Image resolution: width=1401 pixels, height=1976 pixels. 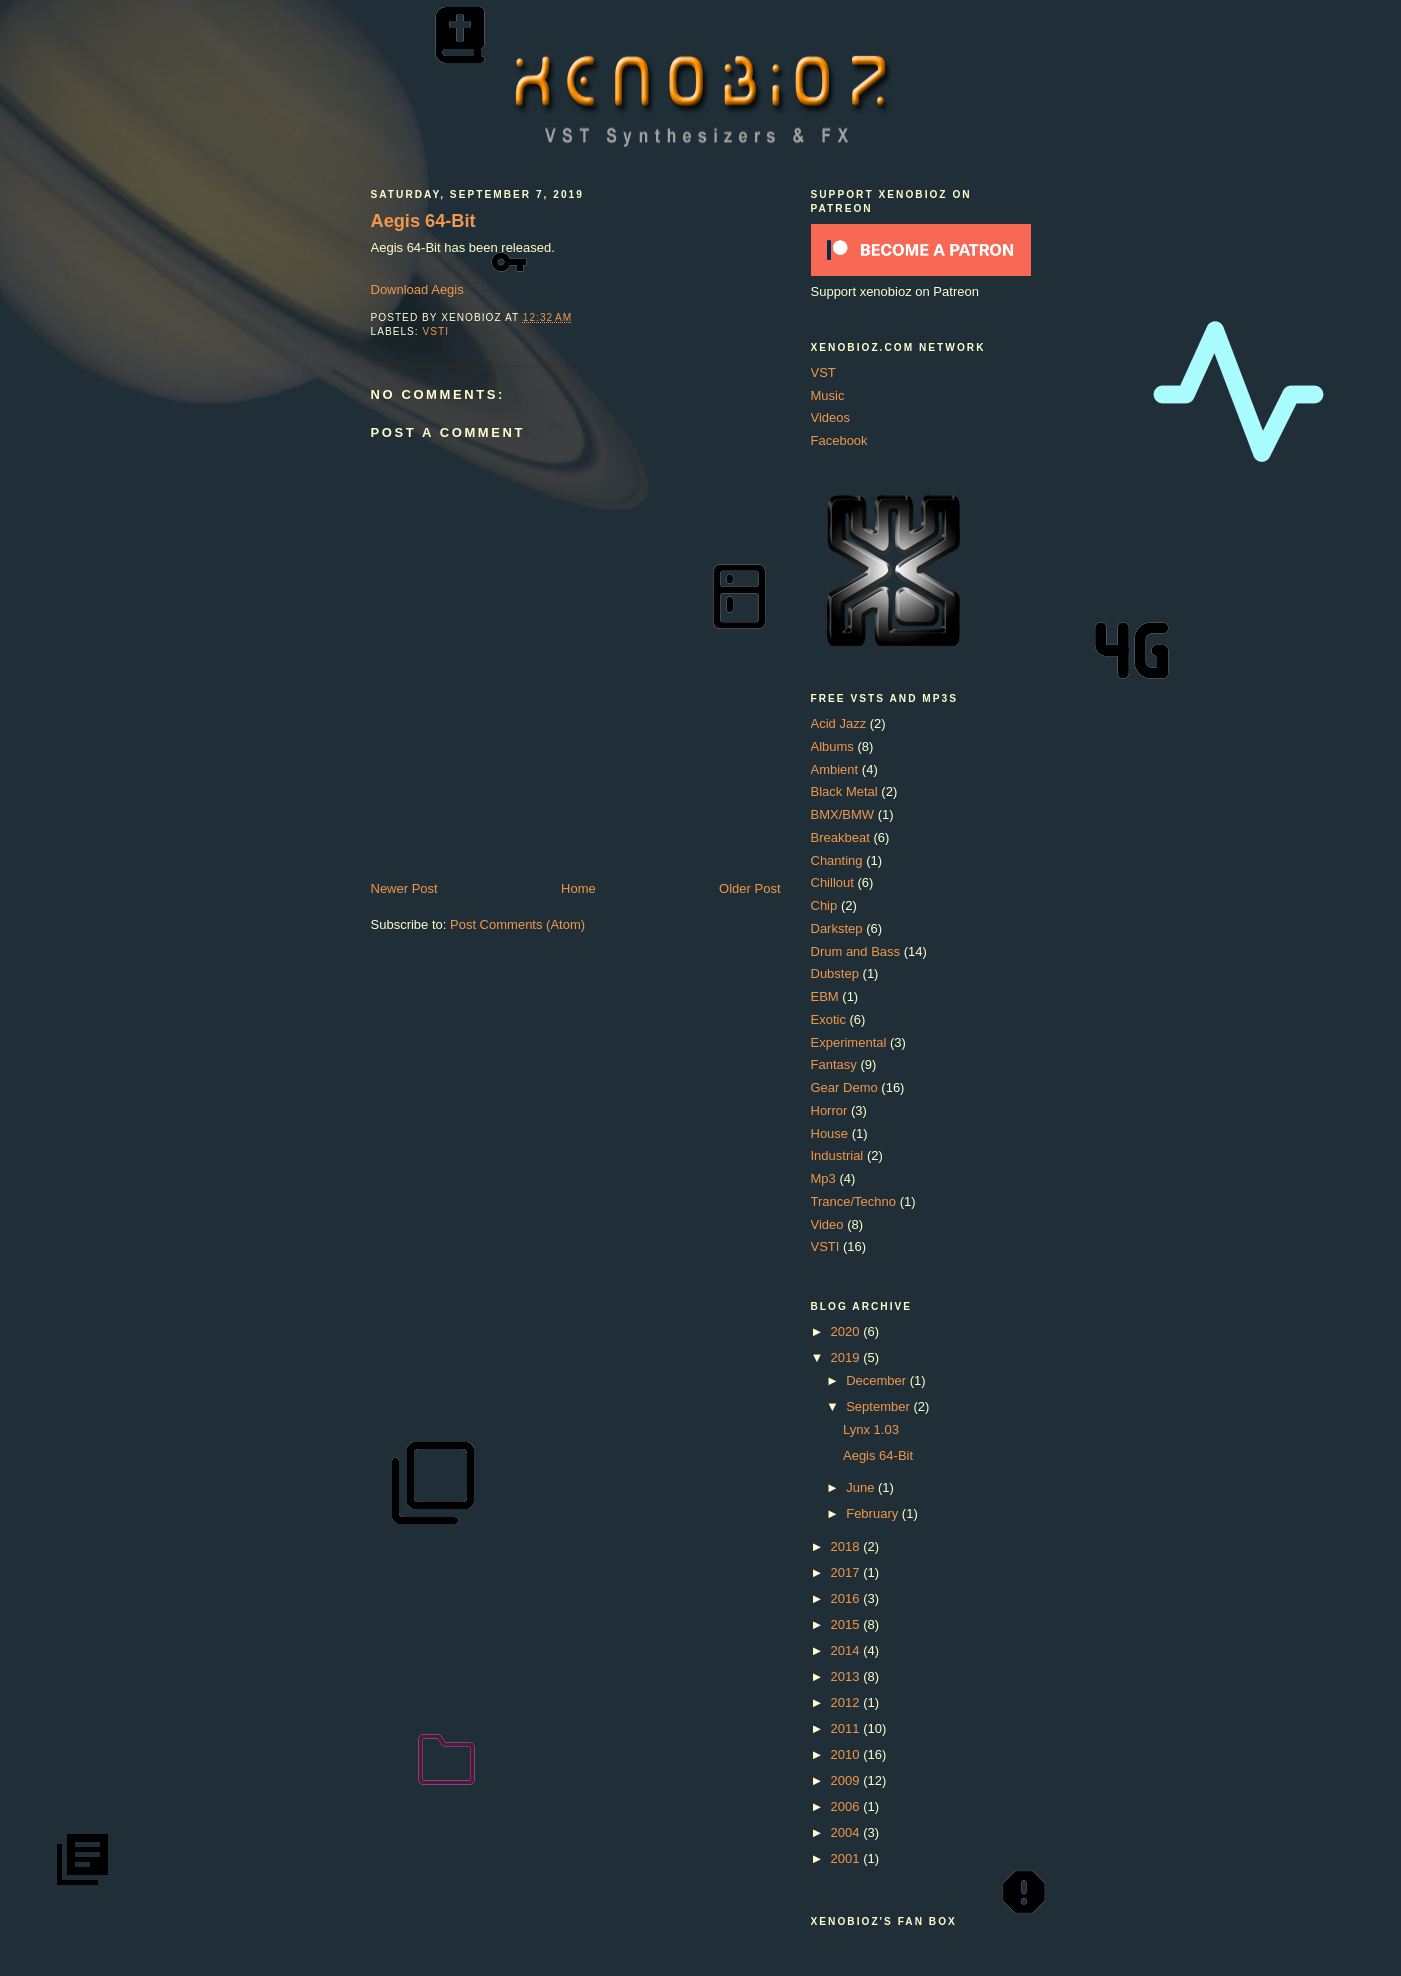 What do you see at coordinates (739, 596) in the screenshot?
I see `access kitchen appliance controls` at bounding box center [739, 596].